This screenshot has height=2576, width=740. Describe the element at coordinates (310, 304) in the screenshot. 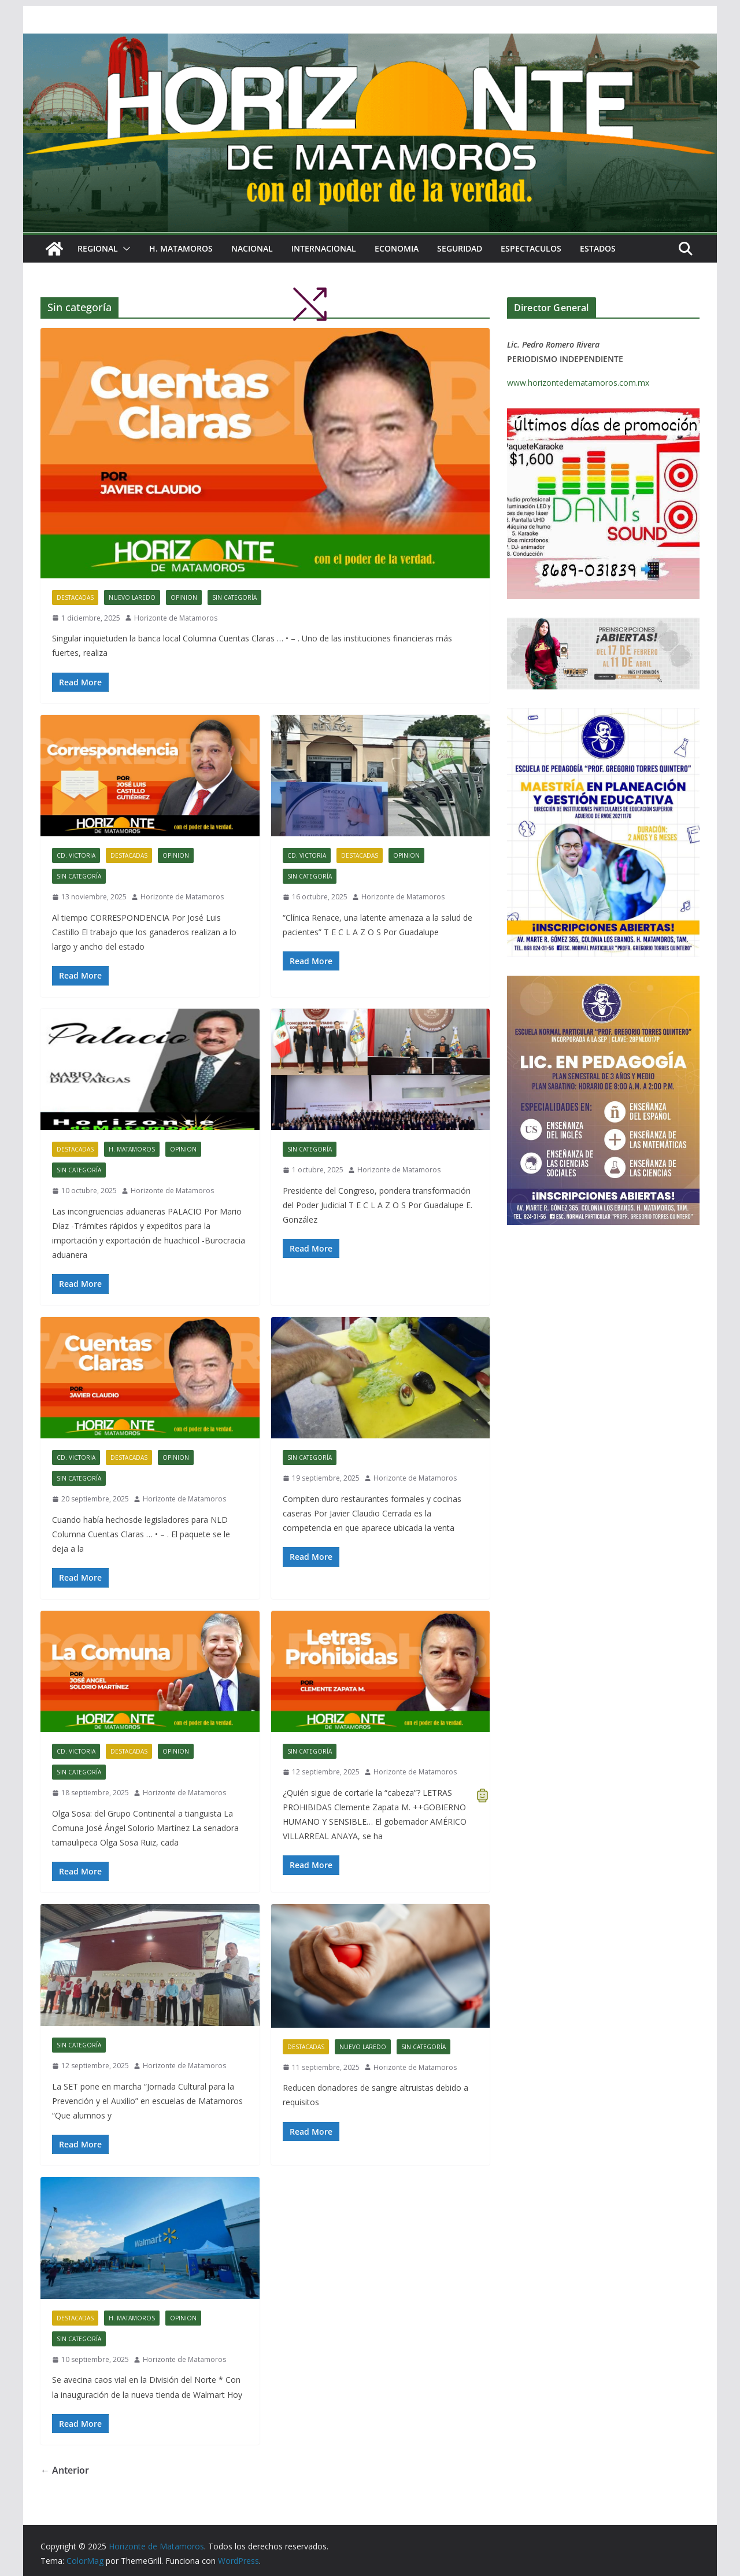

I see `shuffle playback order` at that location.